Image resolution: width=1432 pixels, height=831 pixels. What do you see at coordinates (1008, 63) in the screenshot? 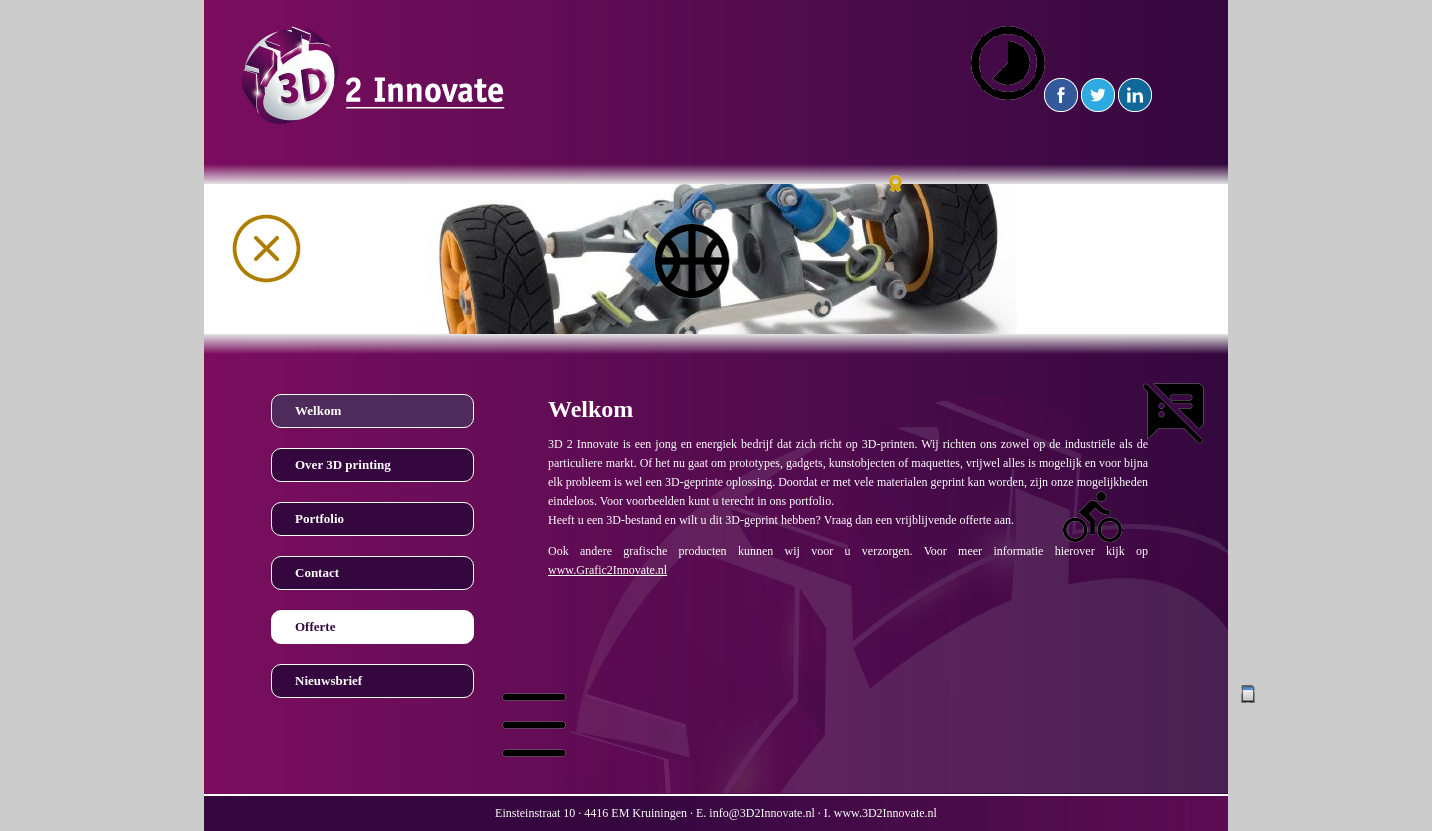
I see `access timelapse camera mode` at bounding box center [1008, 63].